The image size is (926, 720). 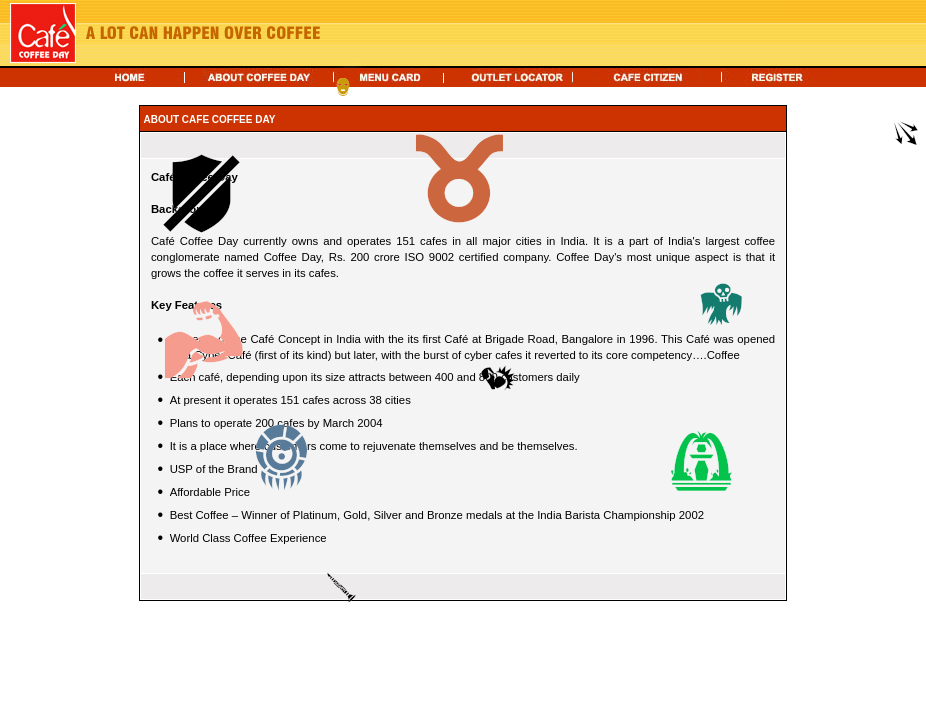 What do you see at coordinates (341, 587) in the screenshot?
I see `select clarinet as your instrument` at bounding box center [341, 587].